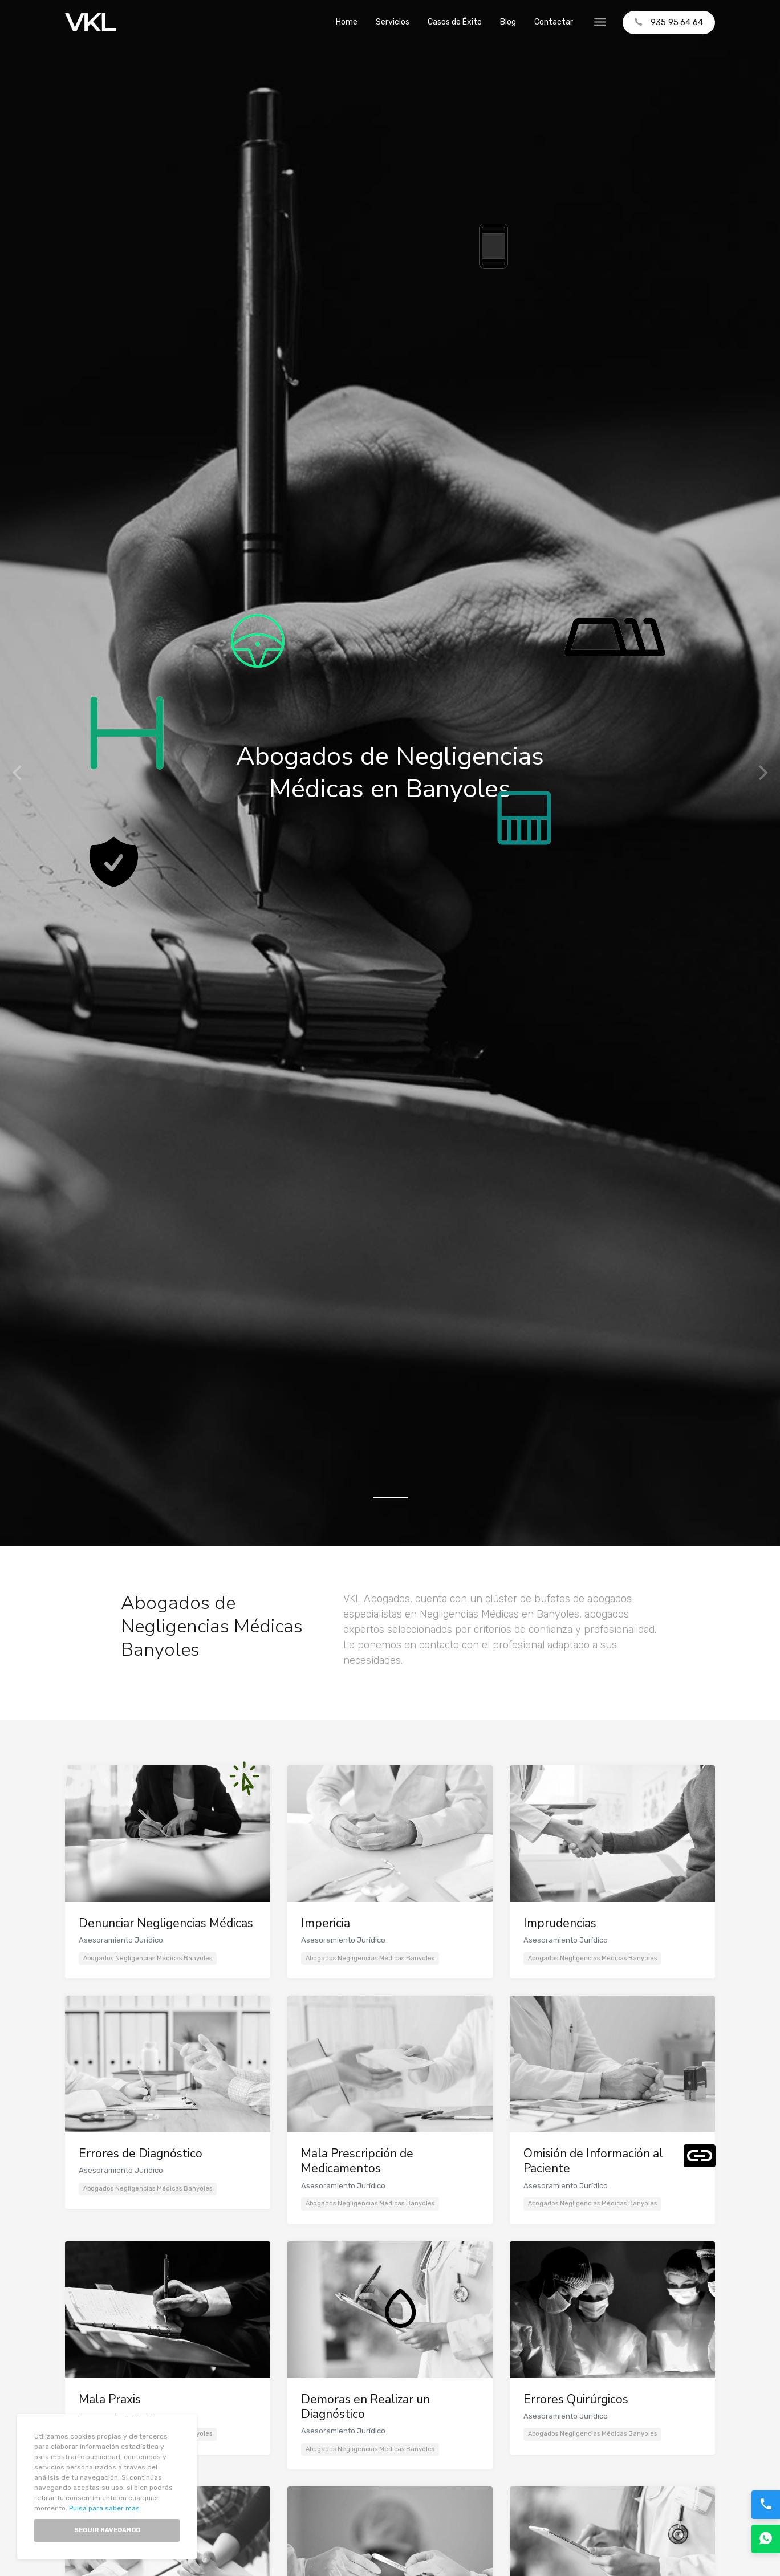 Image resolution: width=780 pixels, height=2576 pixels. What do you see at coordinates (524, 818) in the screenshot?
I see `toggle bottom panel visibility` at bounding box center [524, 818].